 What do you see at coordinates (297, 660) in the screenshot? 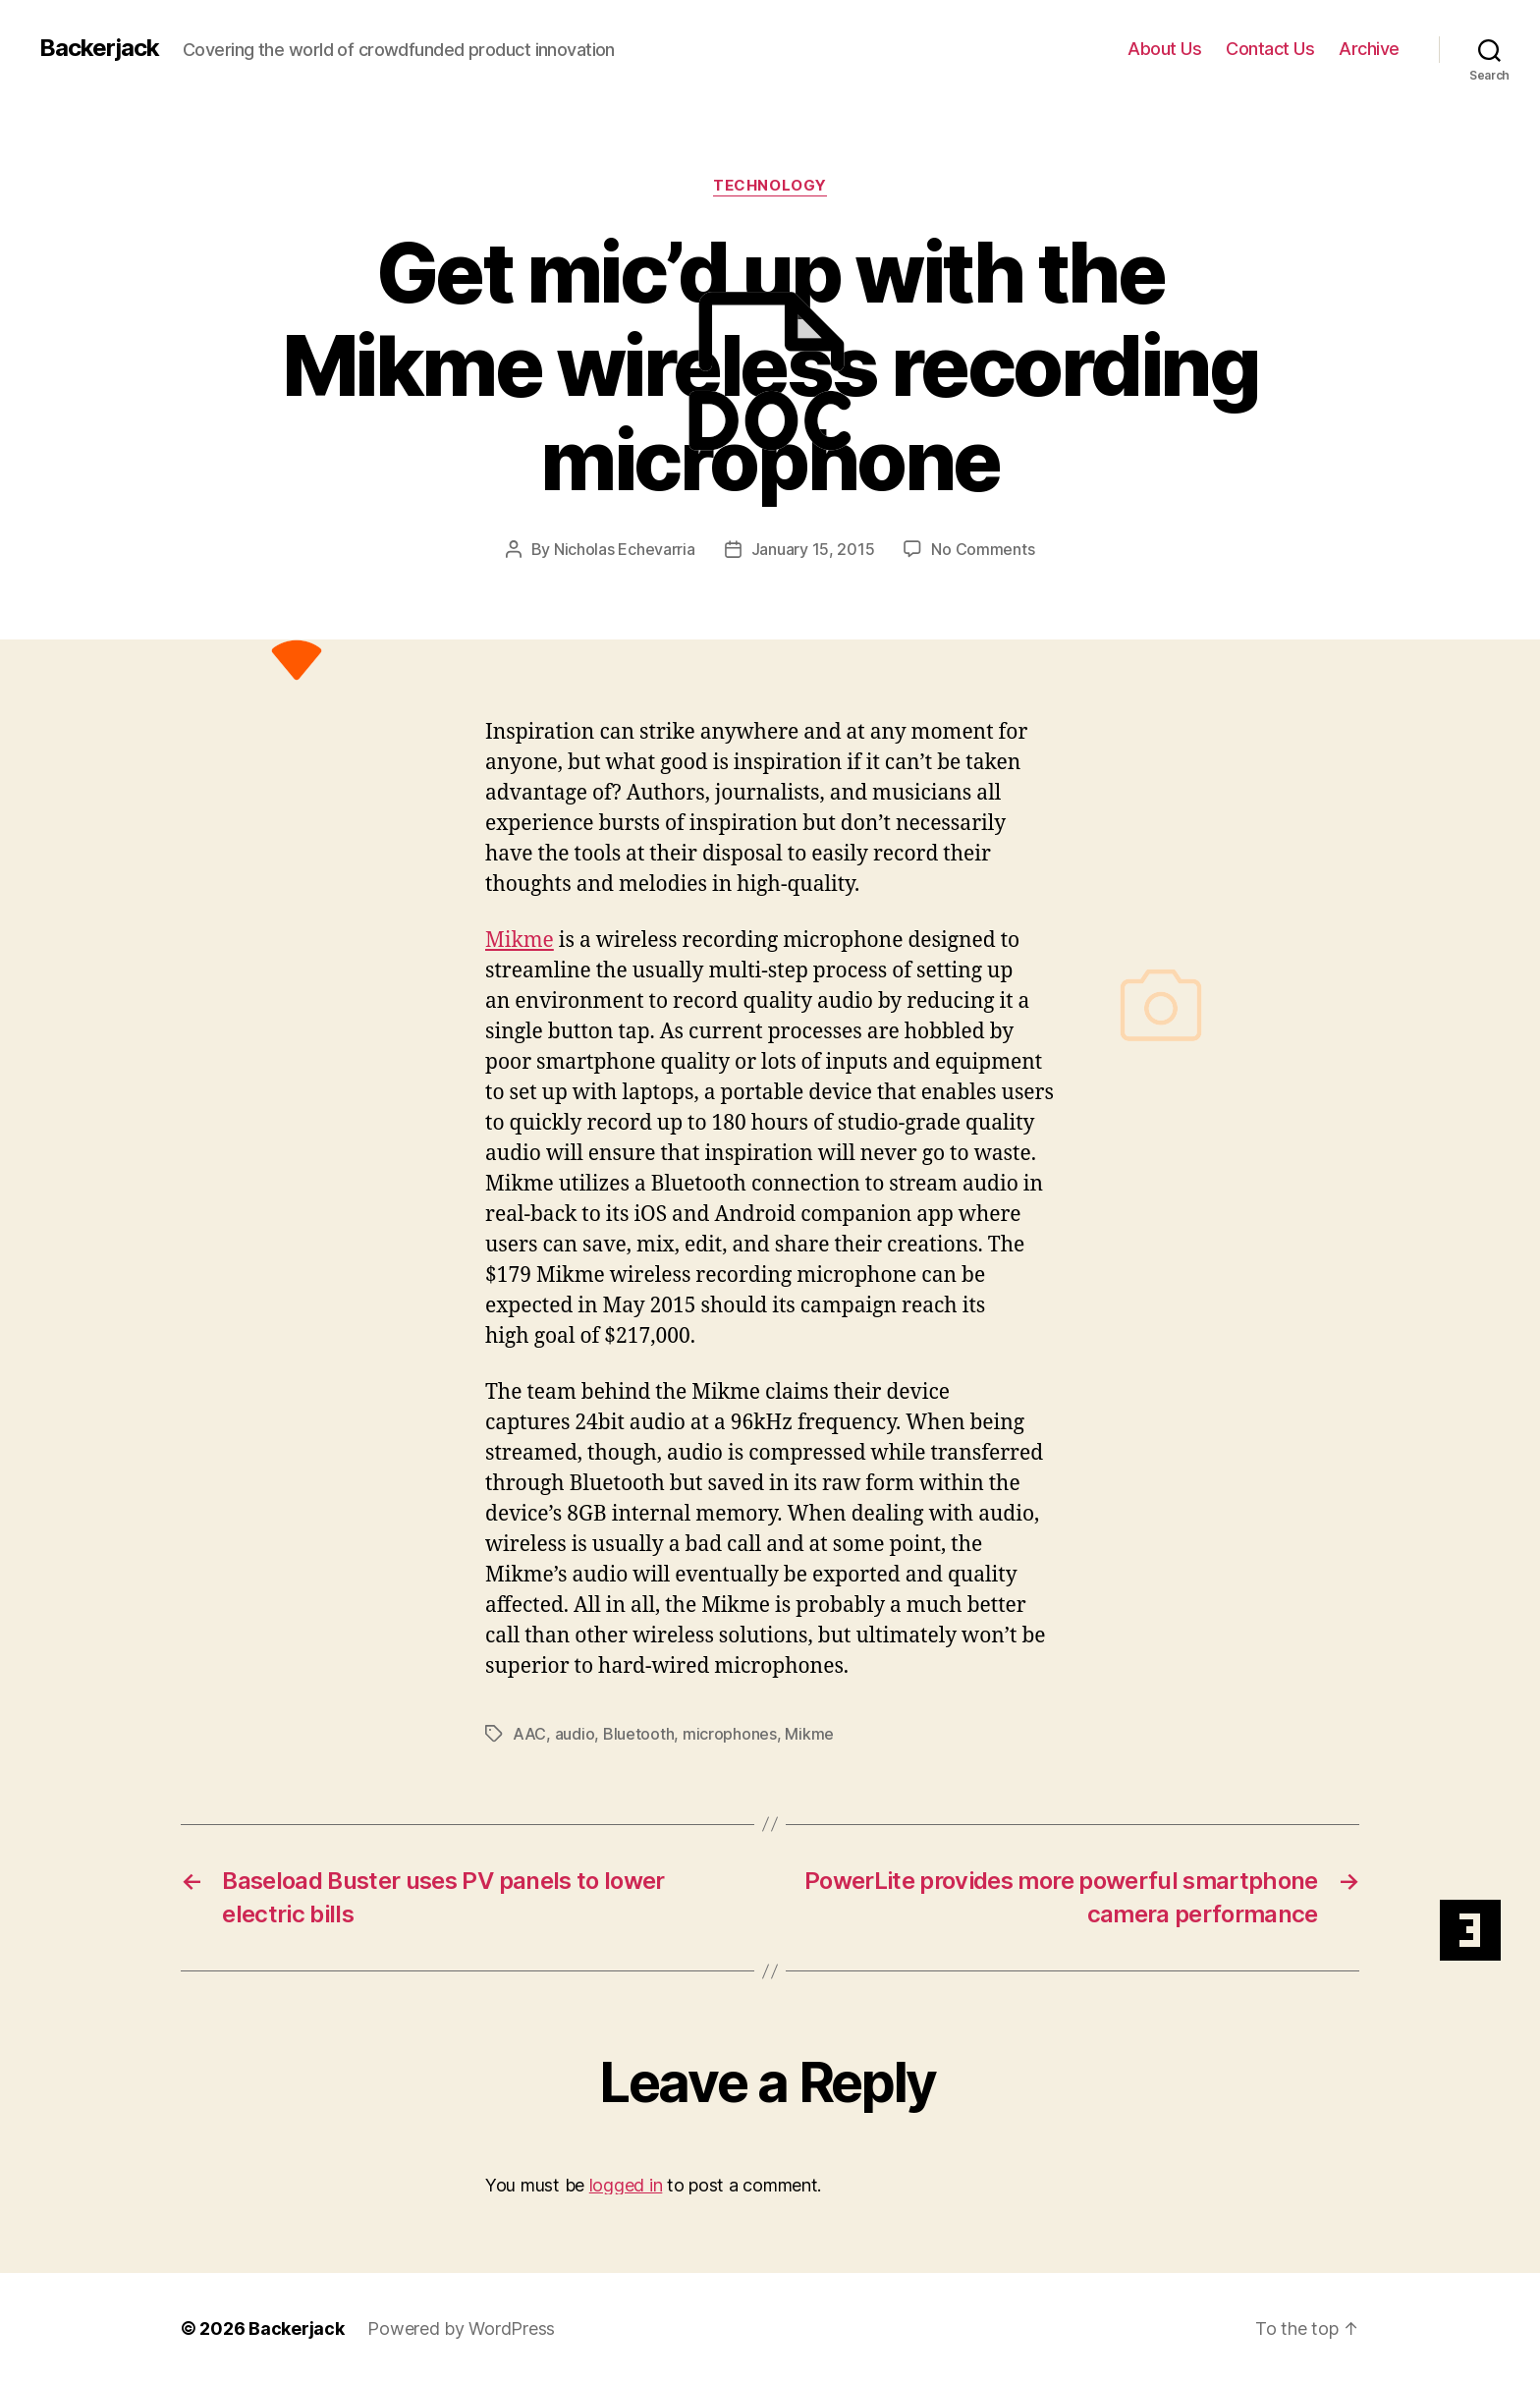
I see `indicates strong wifi signal strength` at bounding box center [297, 660].